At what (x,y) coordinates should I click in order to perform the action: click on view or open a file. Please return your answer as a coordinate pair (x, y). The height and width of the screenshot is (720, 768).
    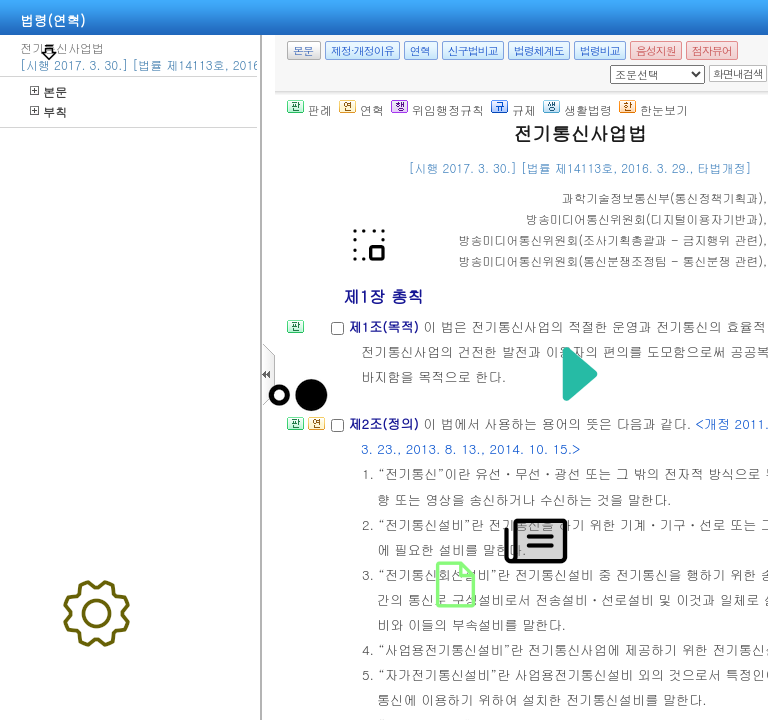
    Looking at the image, I should click on (455, 584).